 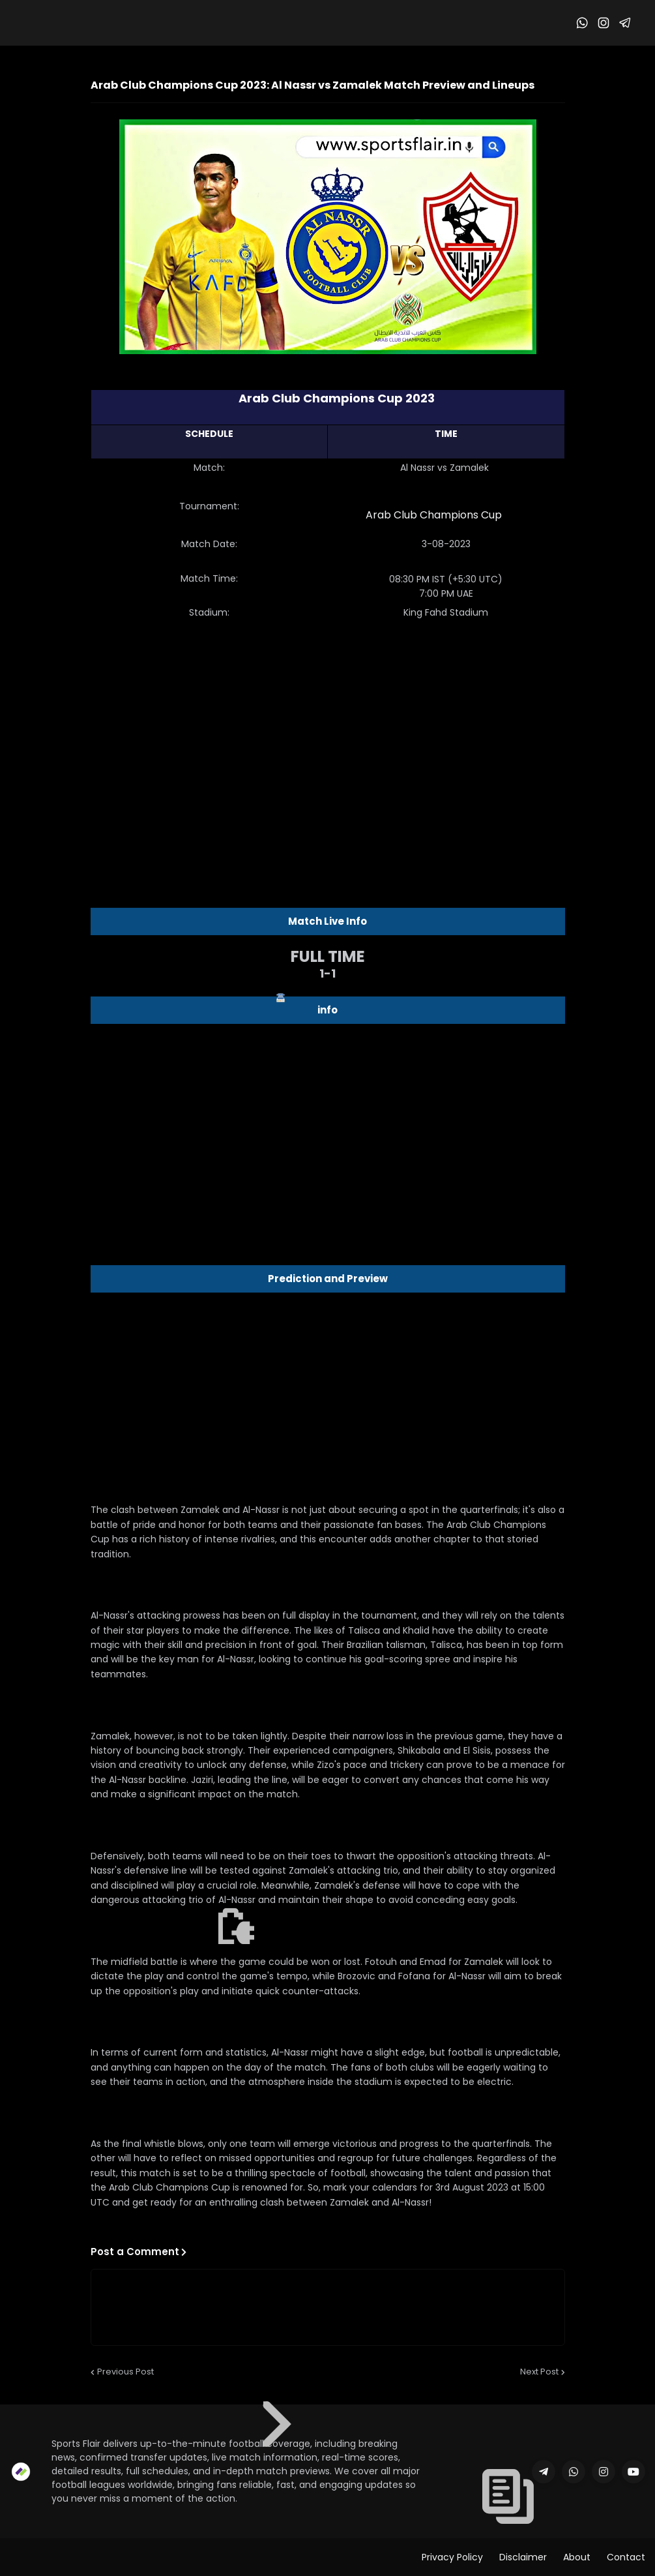 What do you see at coordinates (510, 2496) in the screenshot?
I see `view documents or files` at bounding box center [510, 2496].